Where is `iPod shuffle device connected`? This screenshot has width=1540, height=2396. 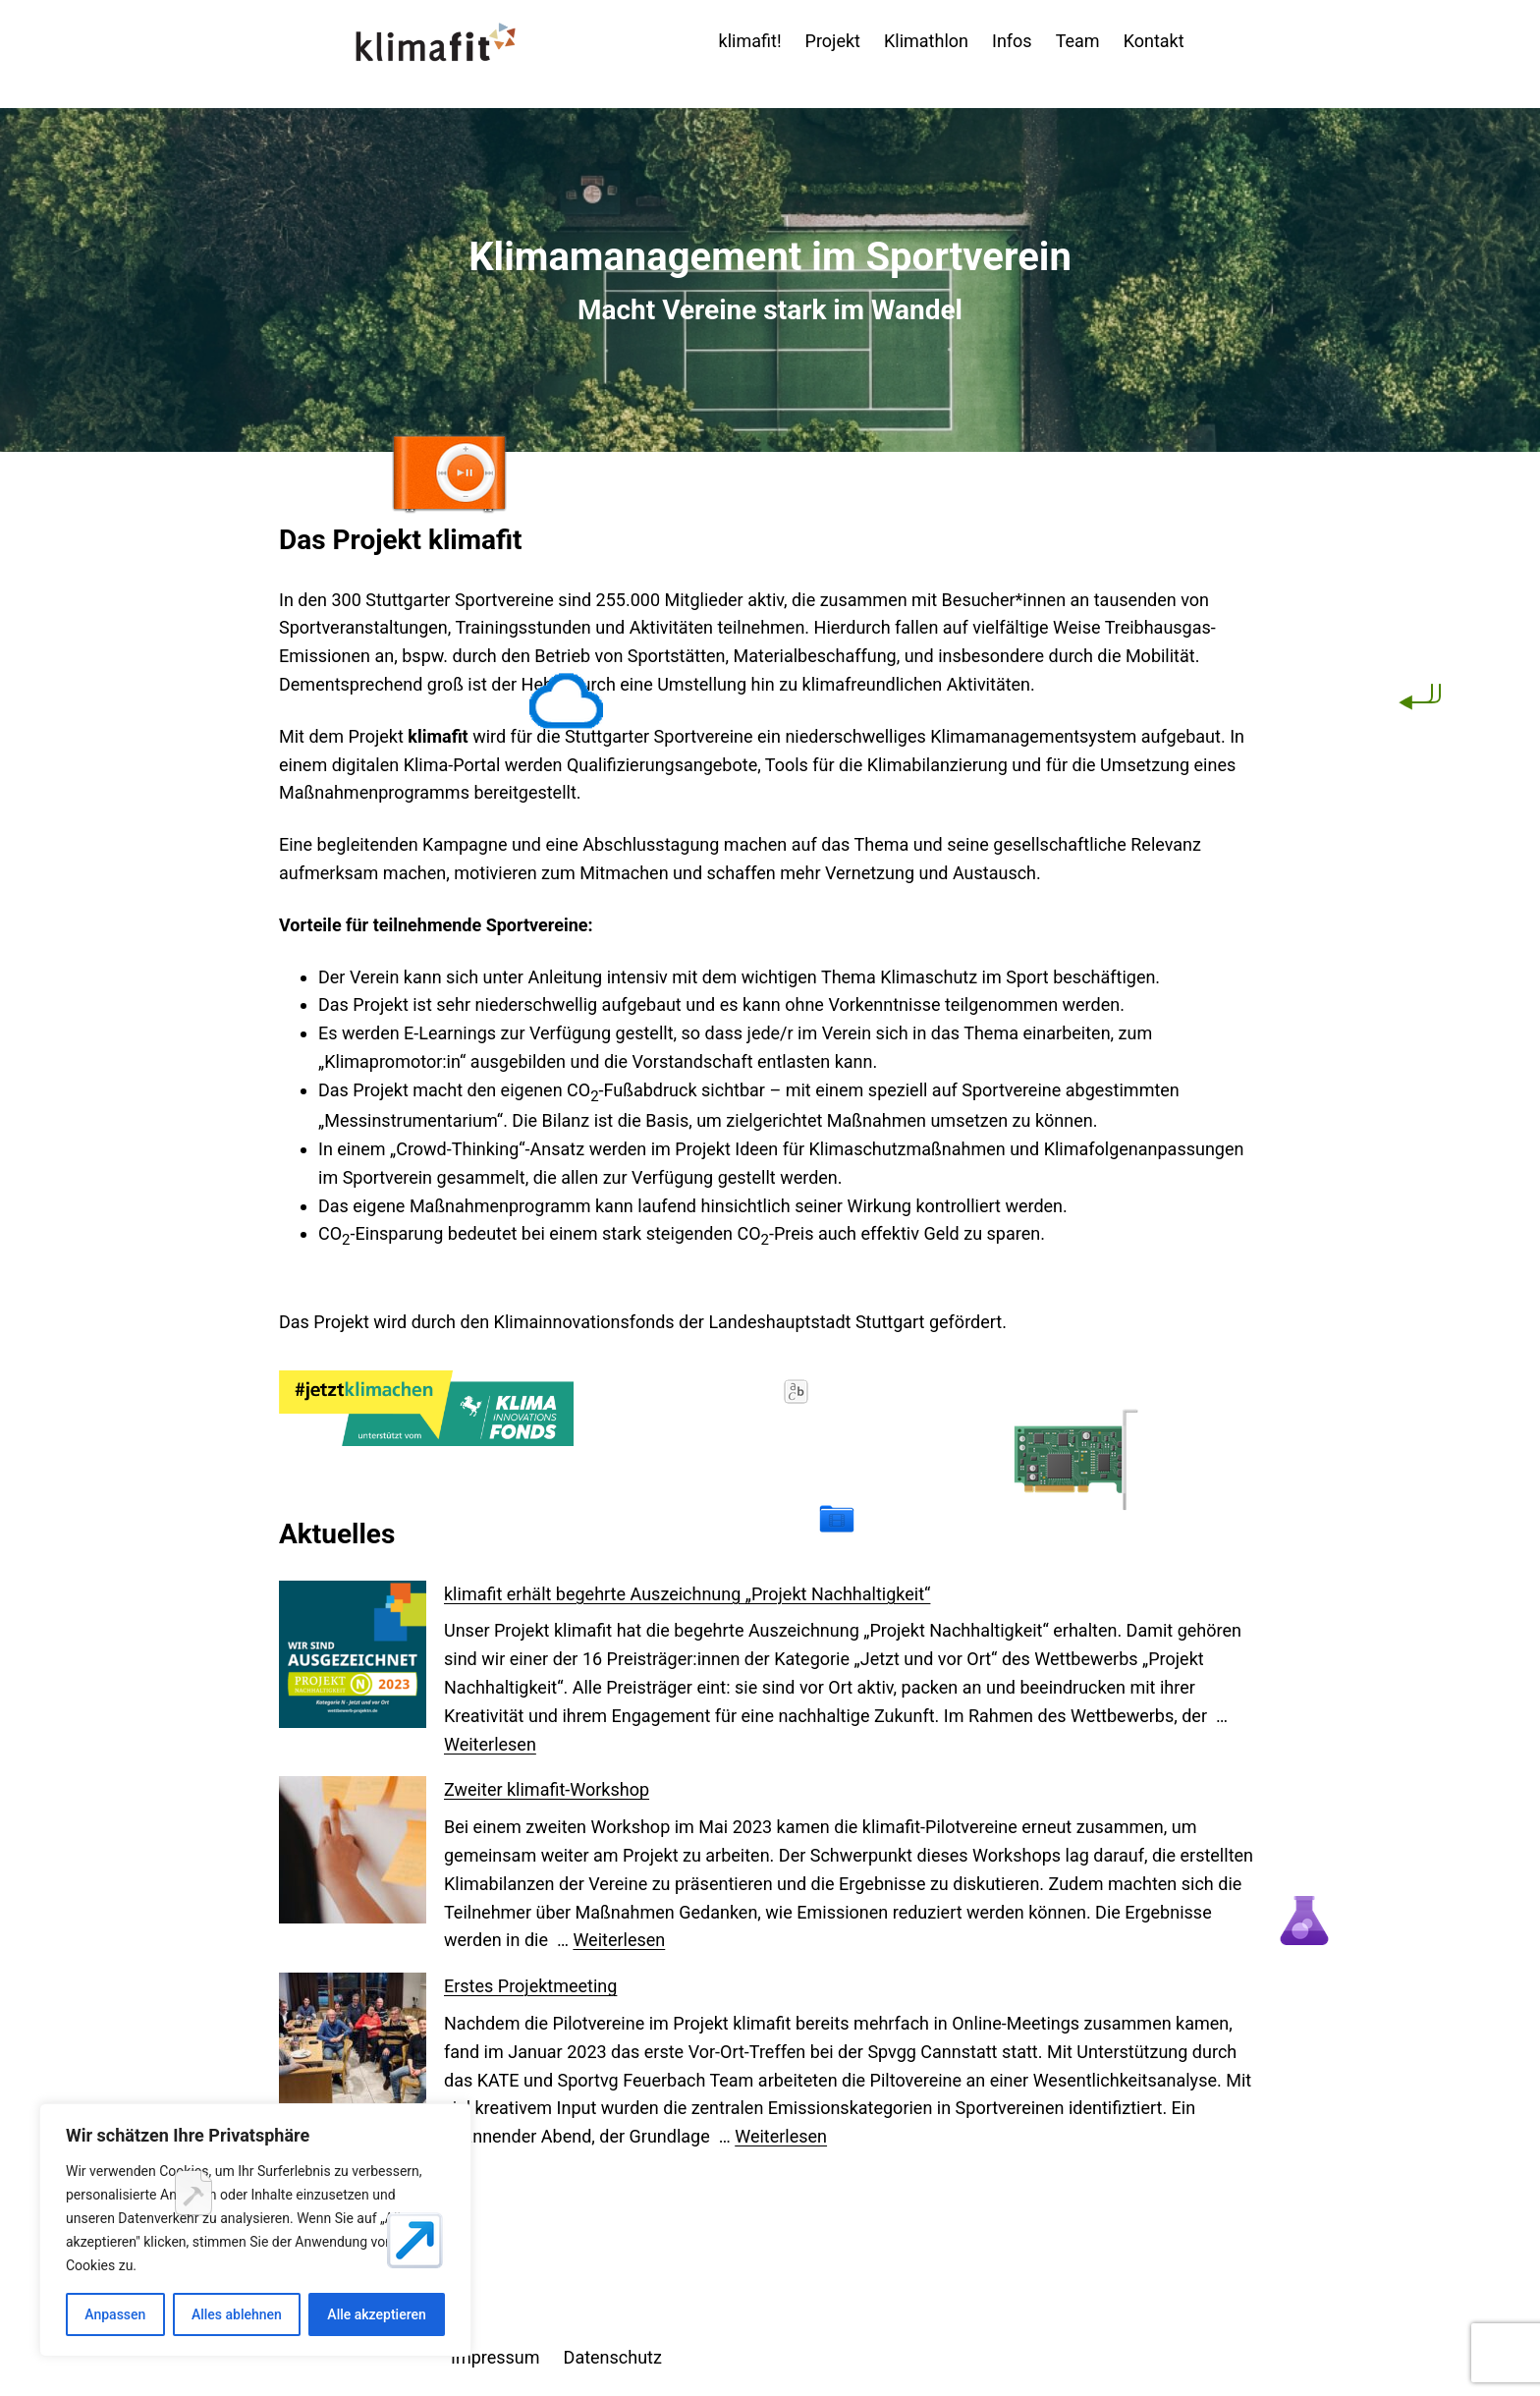 iPod shuffle device connected is located at coordinates (449, 452).